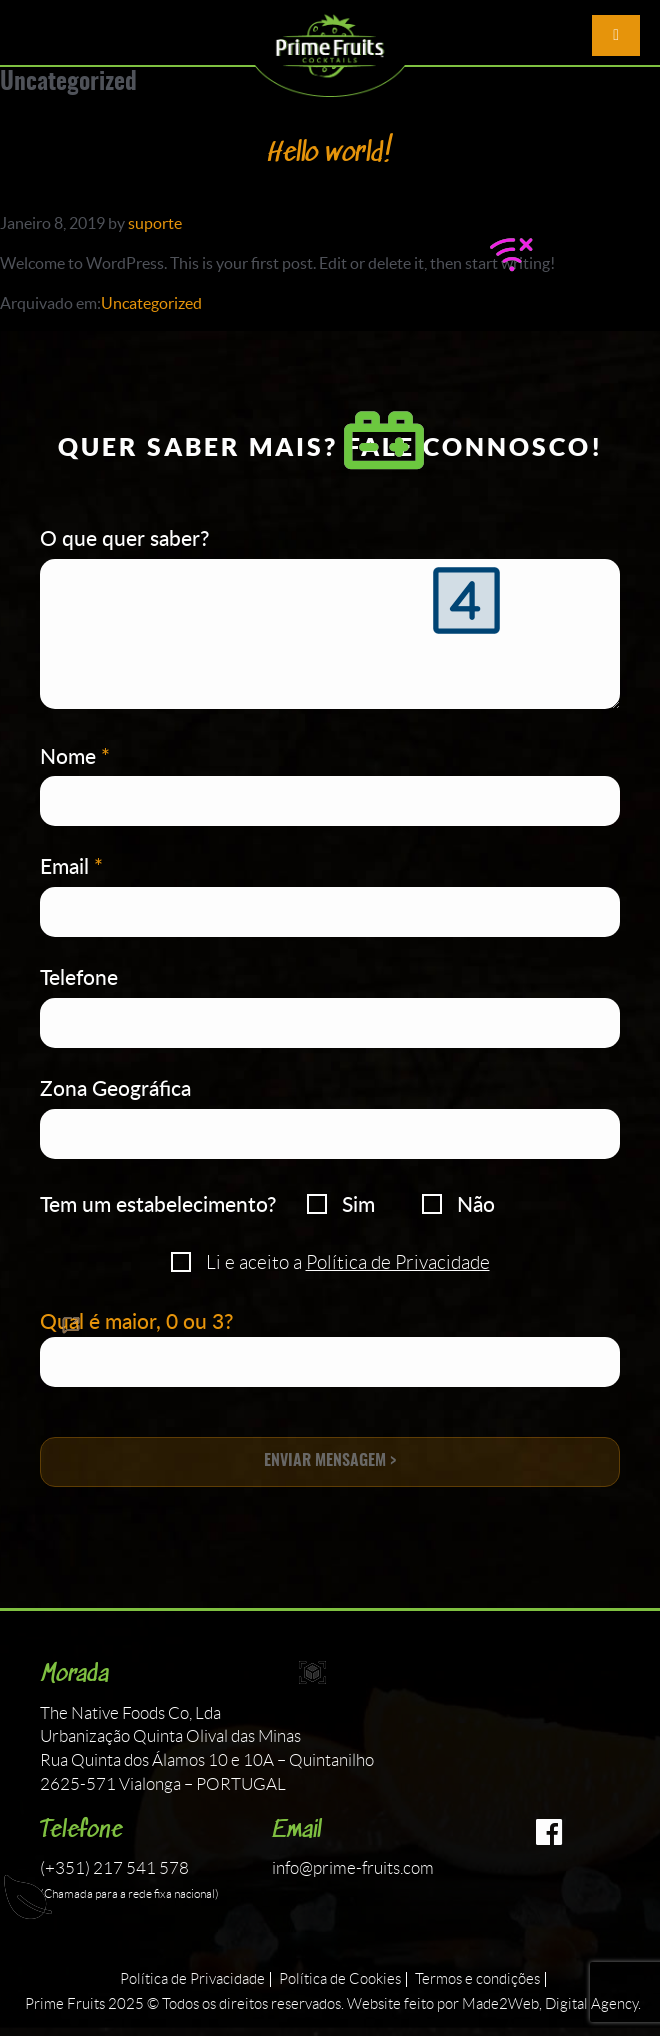 The height and width of the screenshot is (2036, 660). What do you see at coordinates (71, 1325) in the screenshot?
I see `share this conversation` at bounding box center [71, 1325].